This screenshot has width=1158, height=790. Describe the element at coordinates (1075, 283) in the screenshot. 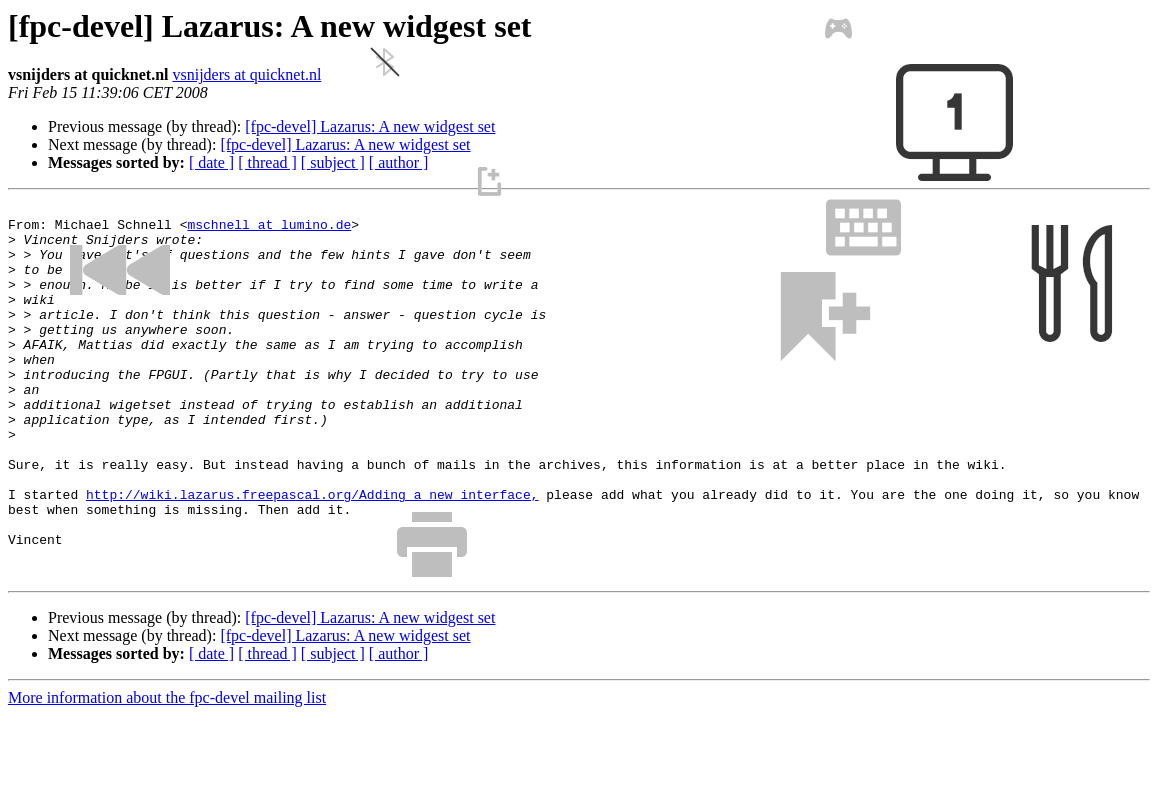

I see `access food and drink emoji category` at that location.